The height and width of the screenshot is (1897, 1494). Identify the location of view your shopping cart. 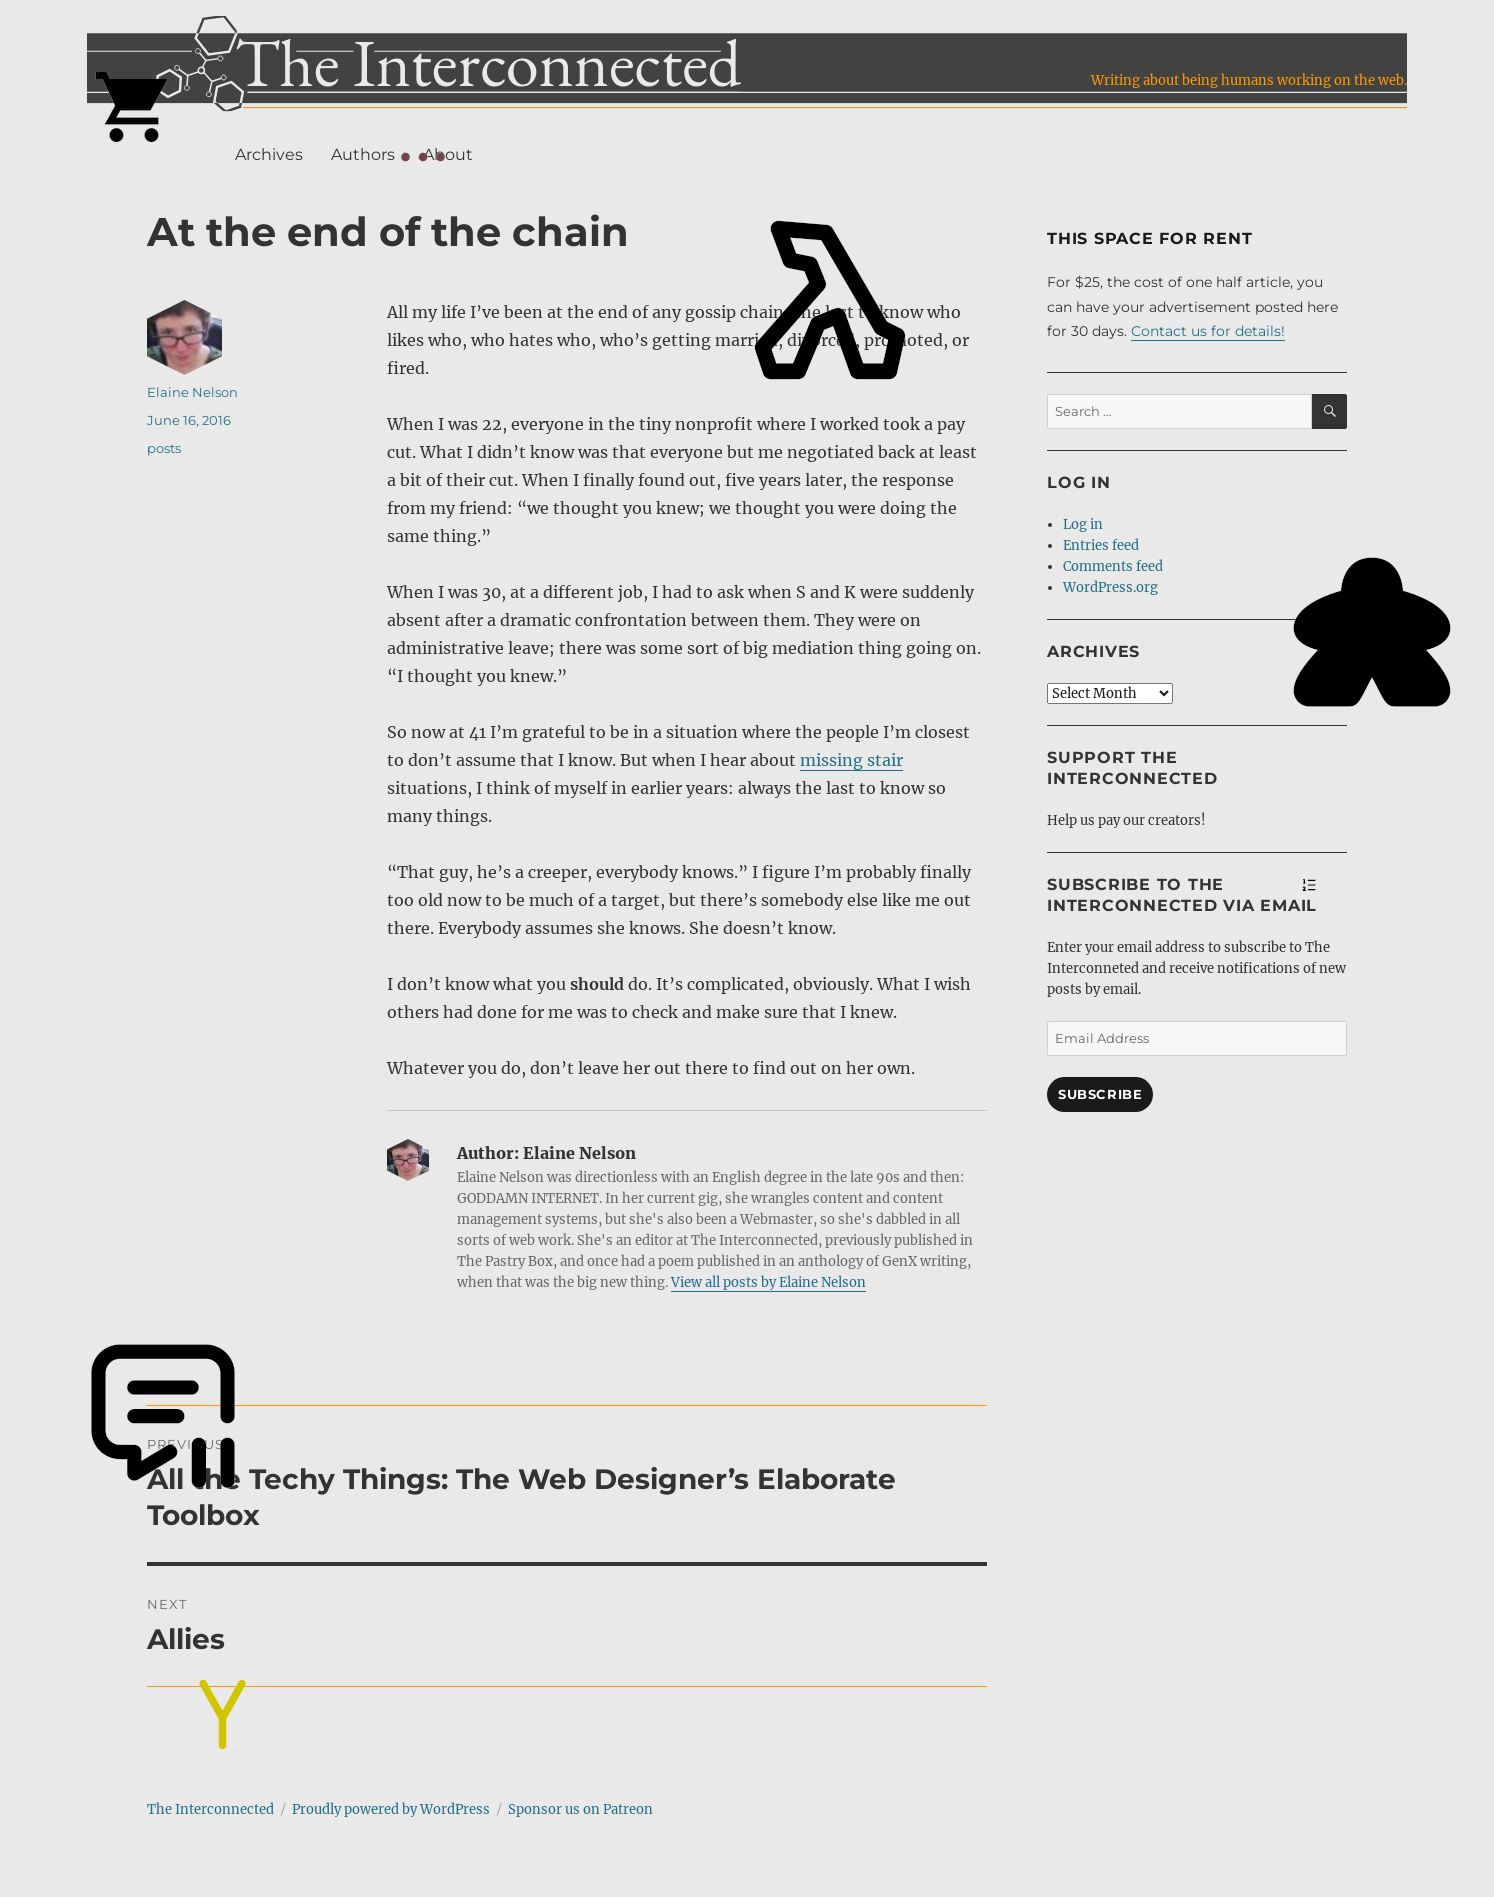
(134, 107).